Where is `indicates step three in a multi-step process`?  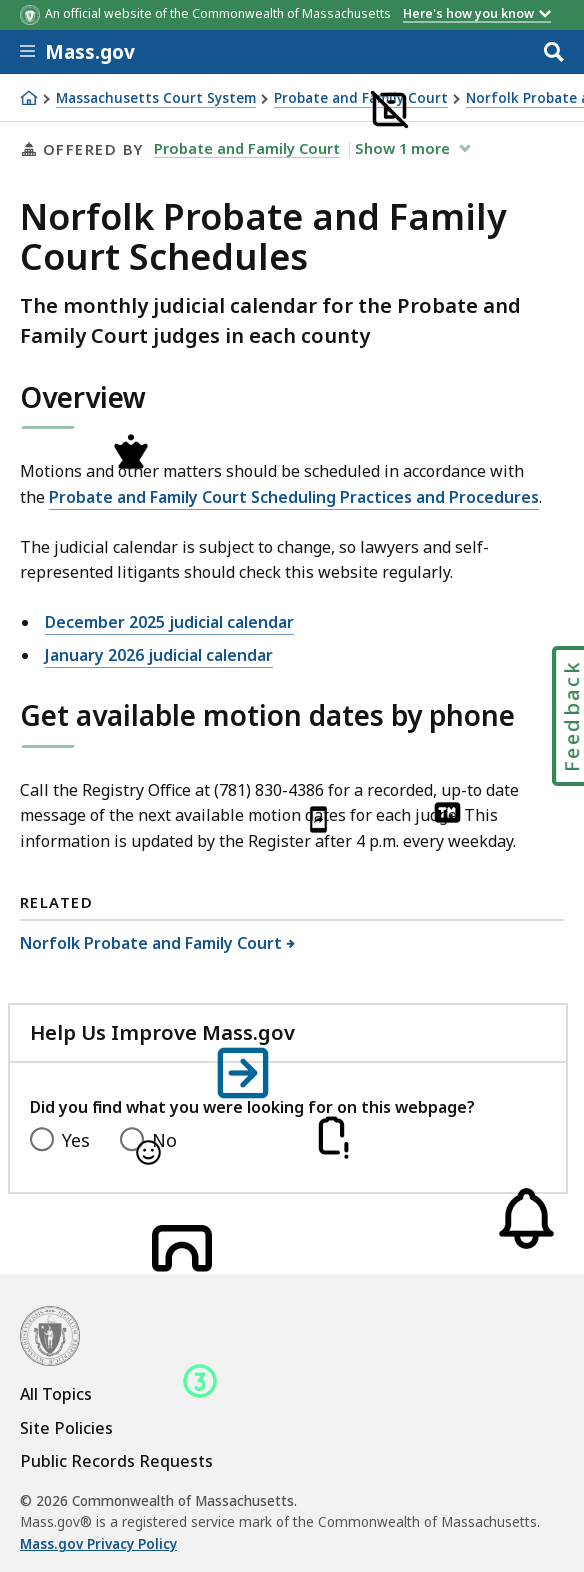 indicates step three in a multi-step process is located at coordinates (200, 1381).